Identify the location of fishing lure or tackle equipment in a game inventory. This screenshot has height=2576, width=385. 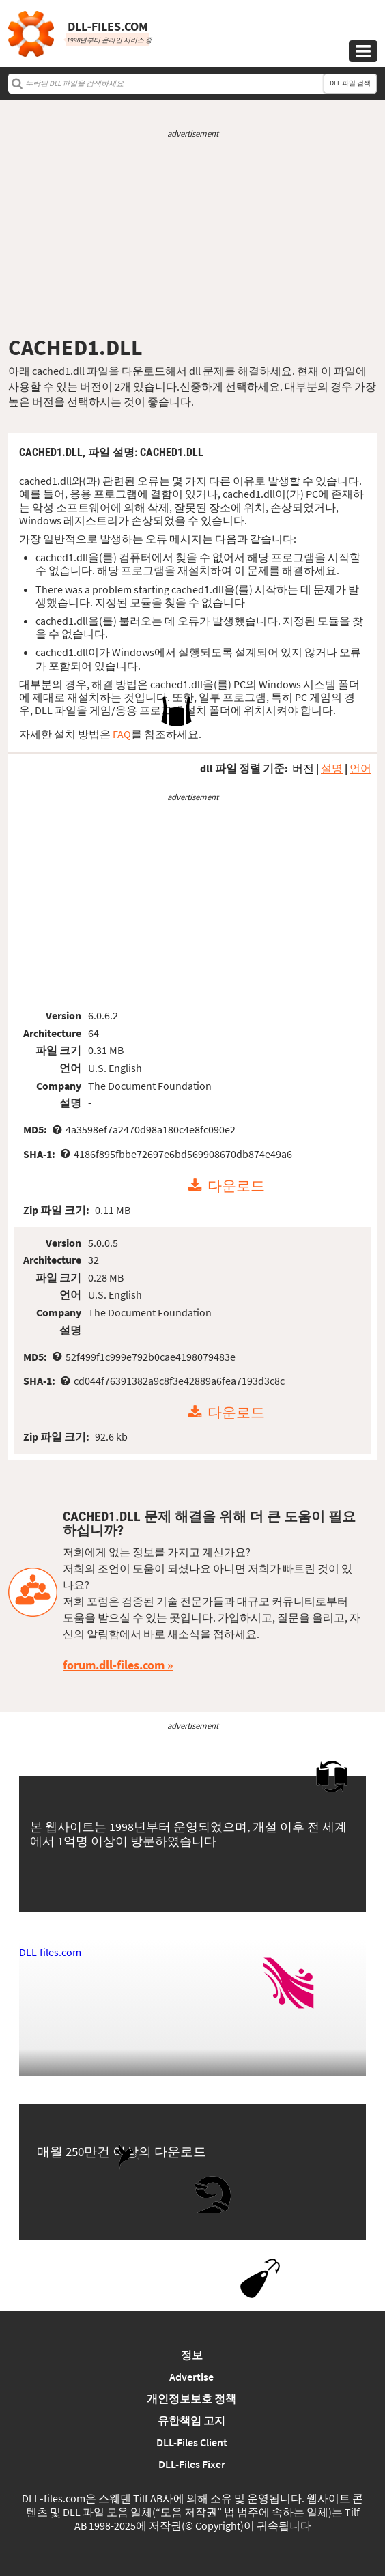
(260, 2278).